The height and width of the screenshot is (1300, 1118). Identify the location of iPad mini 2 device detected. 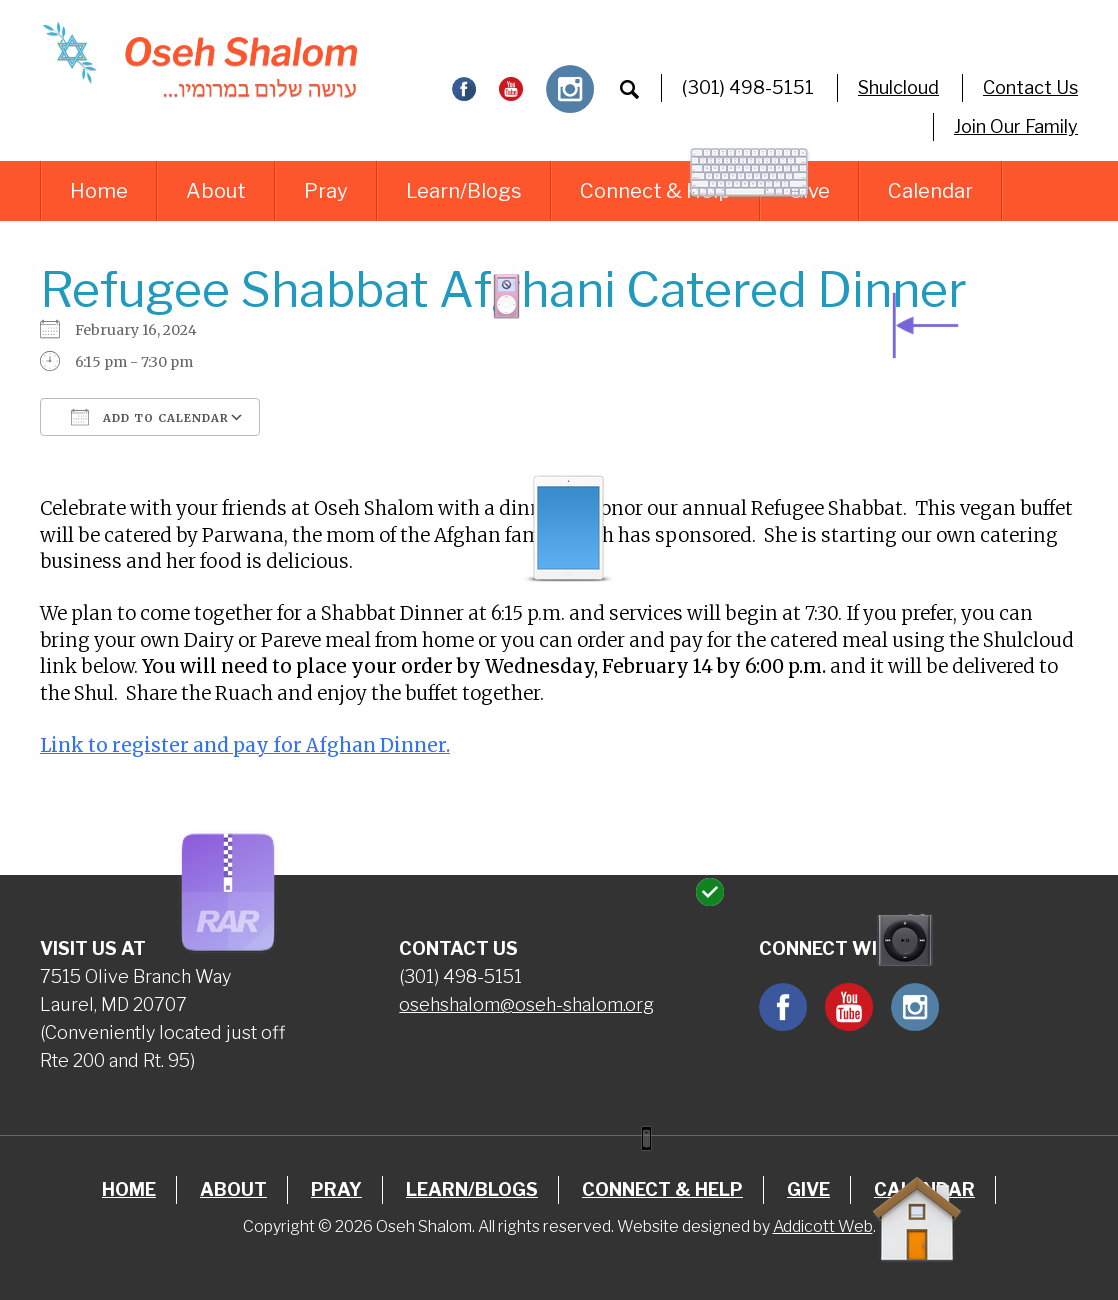
(568, 518).